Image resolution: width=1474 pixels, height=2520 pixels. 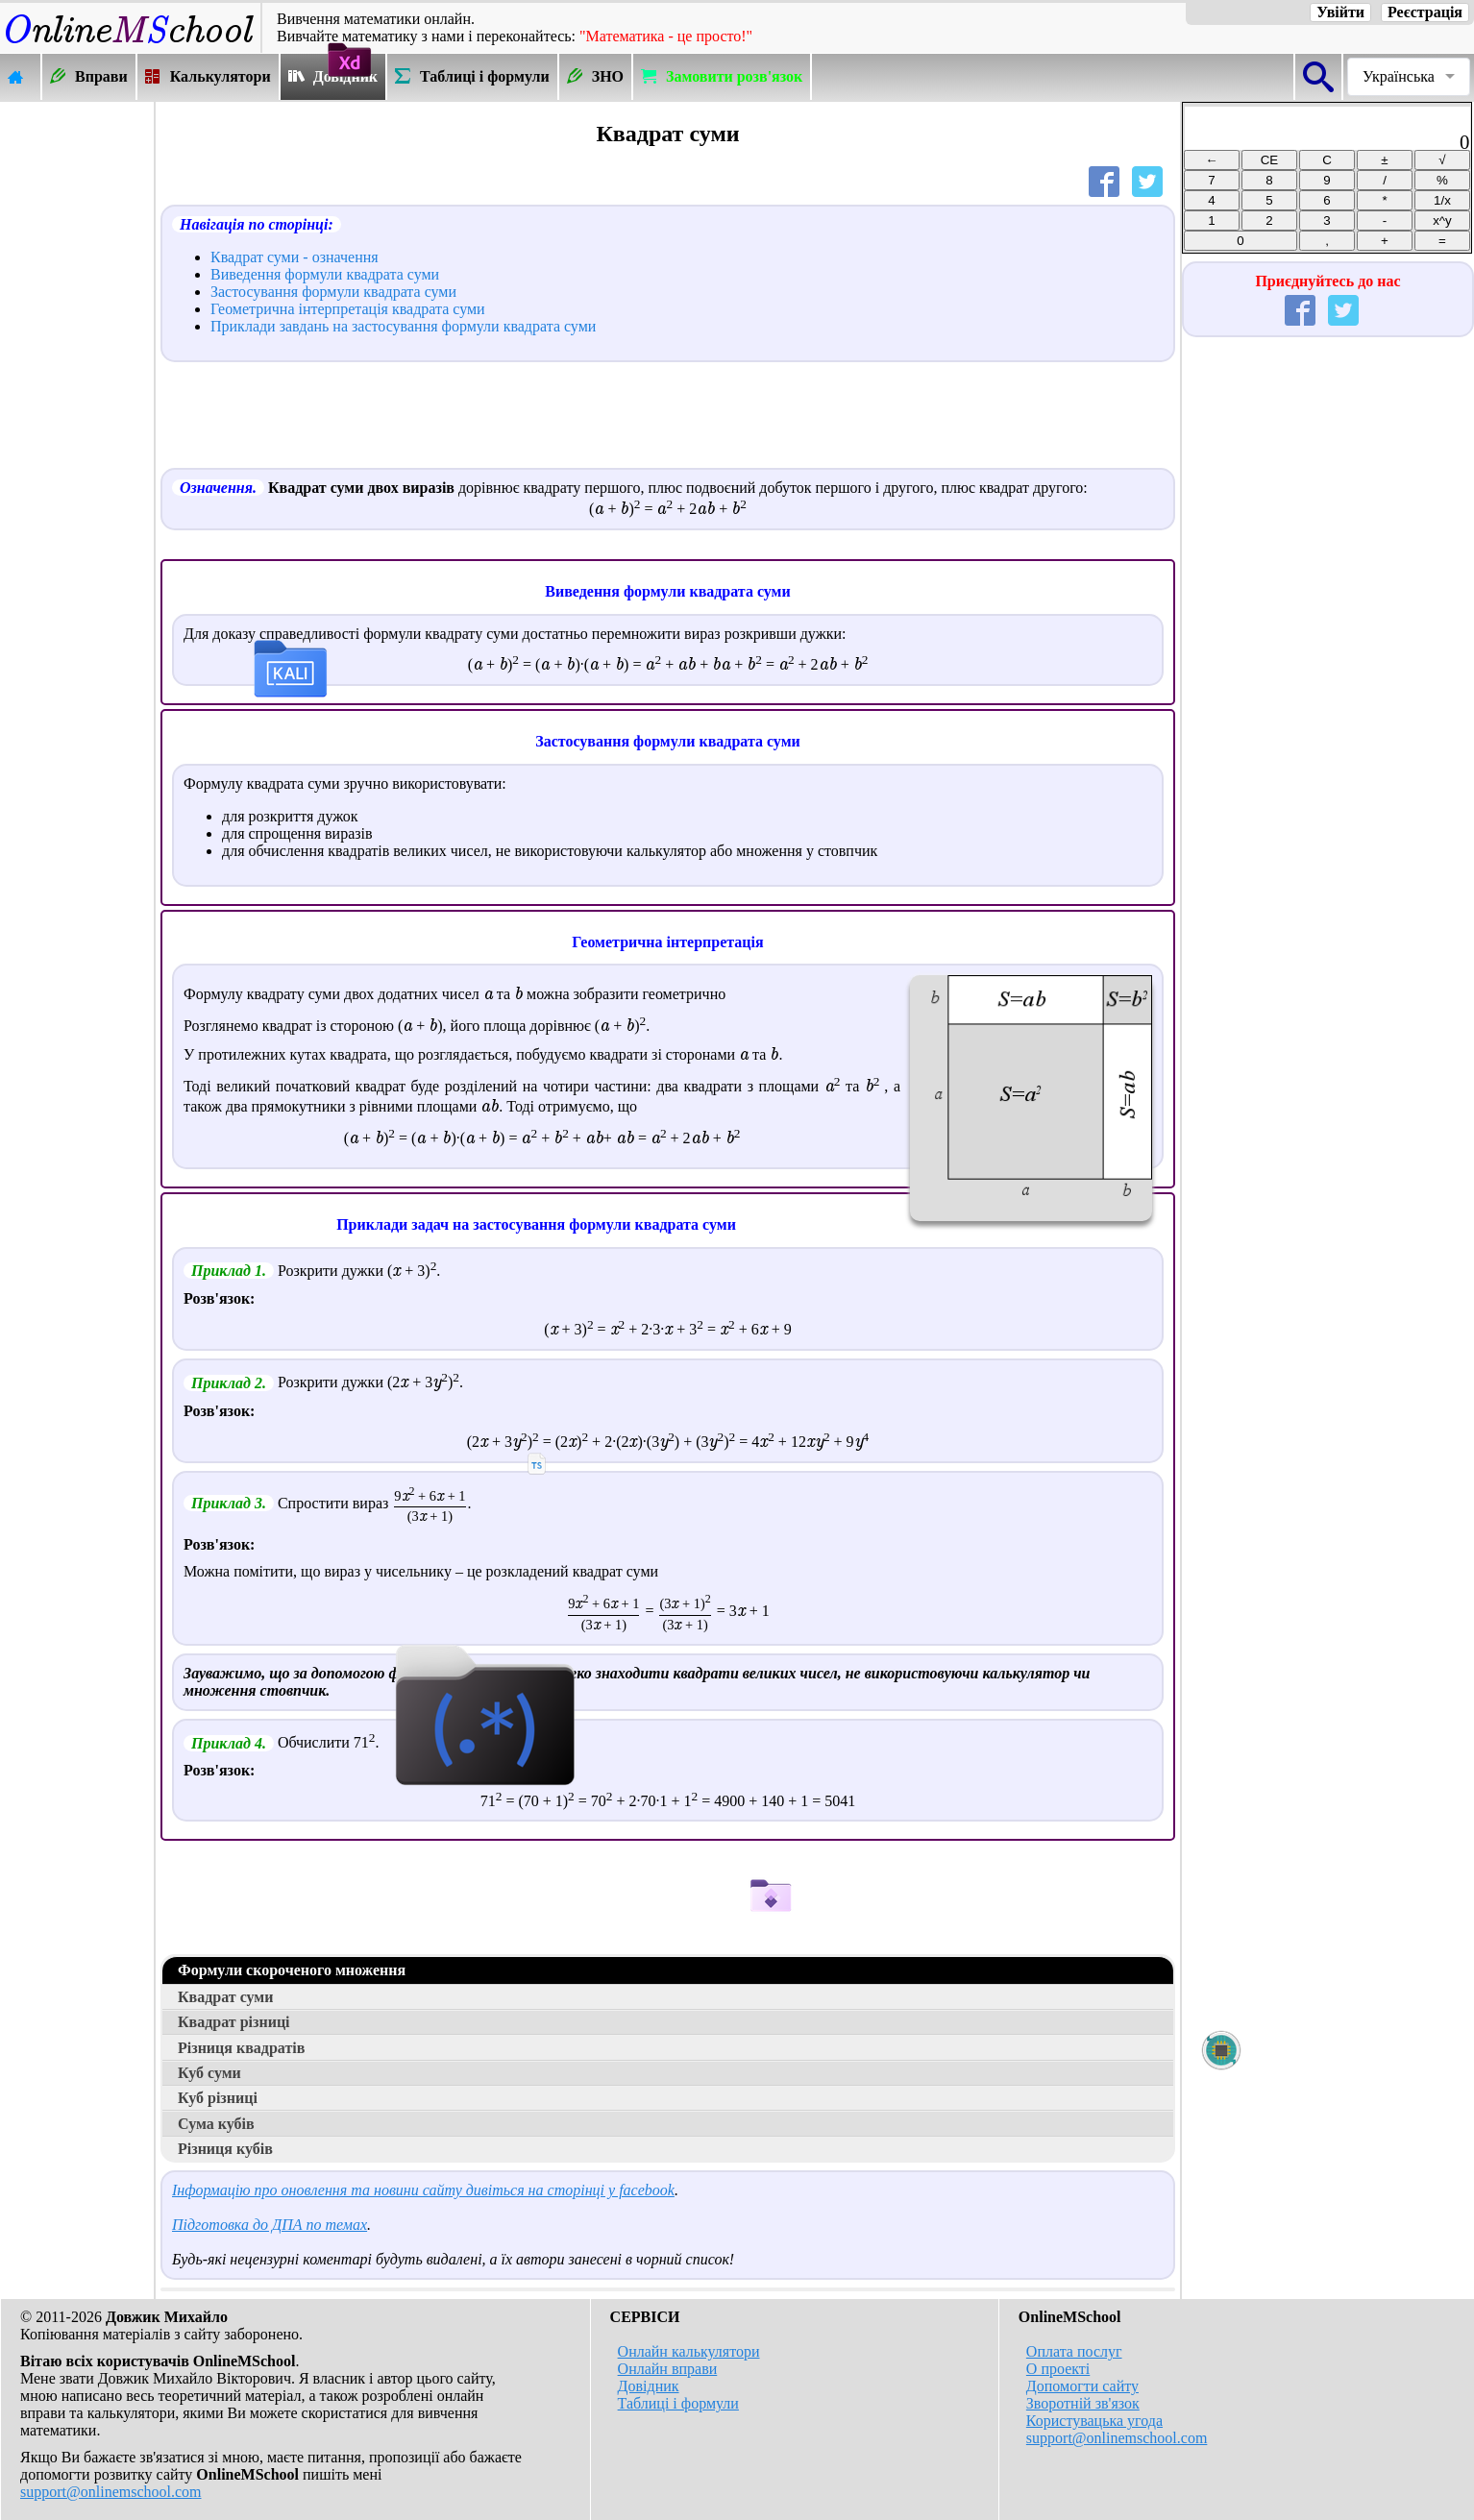 What do you see at coordinates (536, 1463) in the screenshot?
I see `indicates a typescript source file` at bounding box center [536, 1463].